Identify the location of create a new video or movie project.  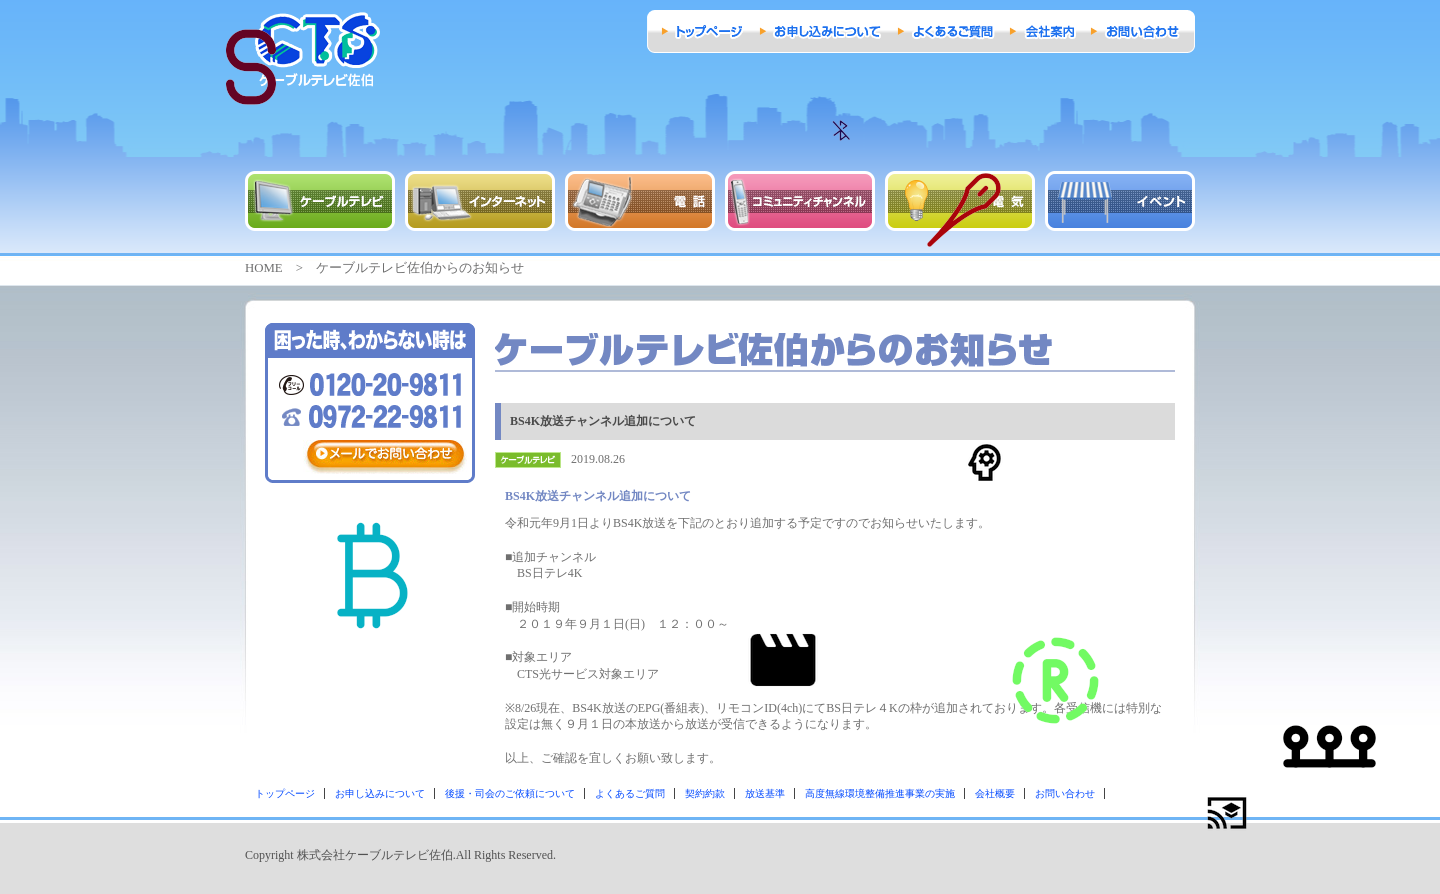
(783, 660).